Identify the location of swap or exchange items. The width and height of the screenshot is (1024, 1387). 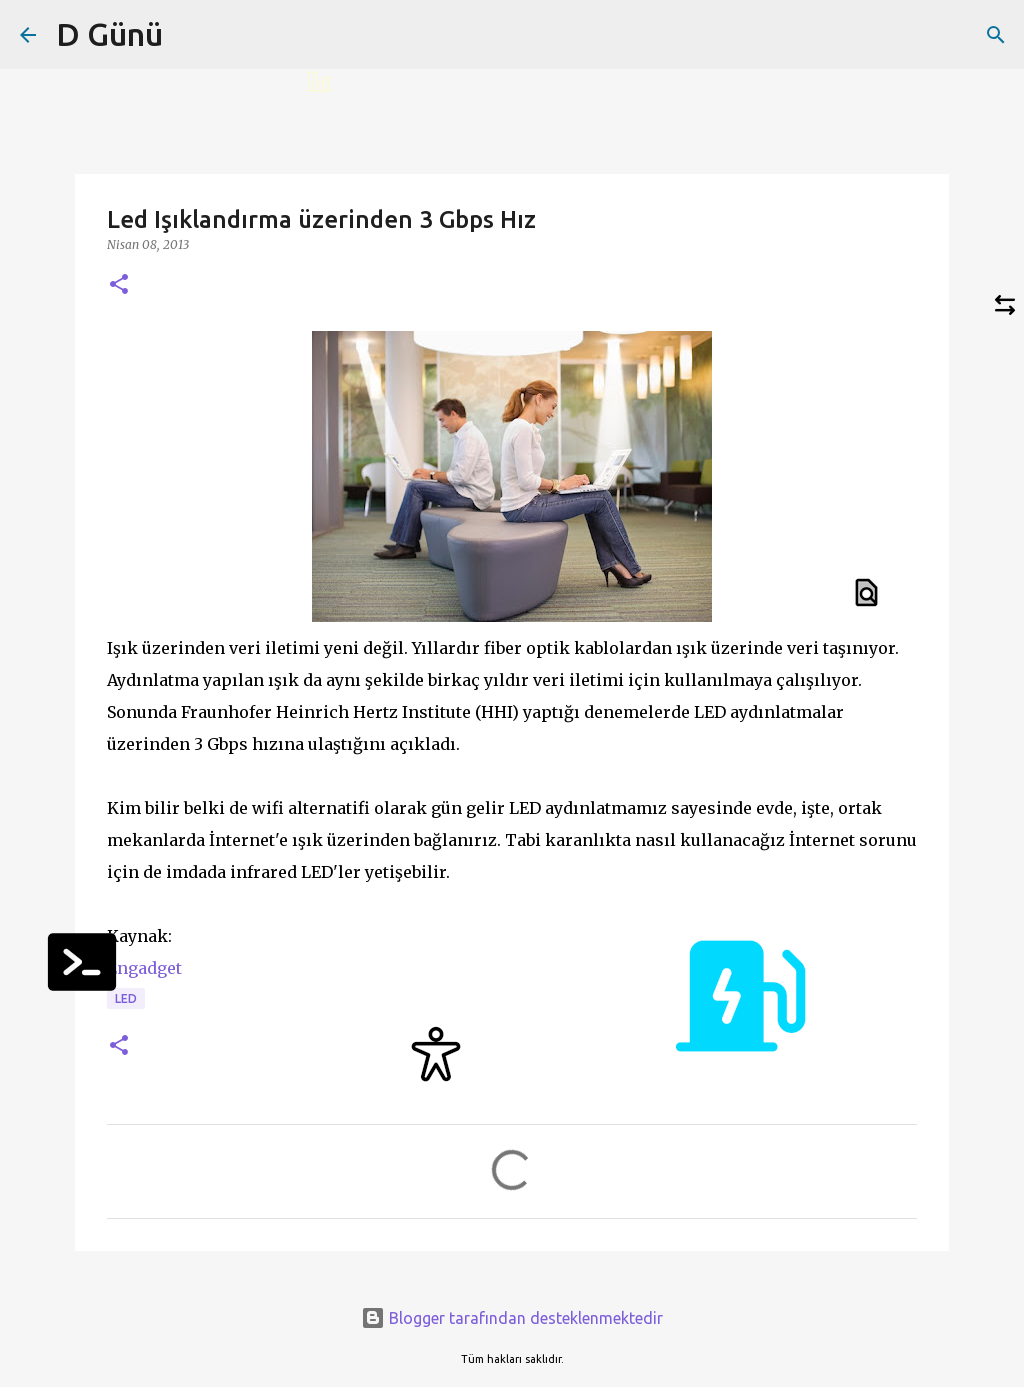
(1005, 305).